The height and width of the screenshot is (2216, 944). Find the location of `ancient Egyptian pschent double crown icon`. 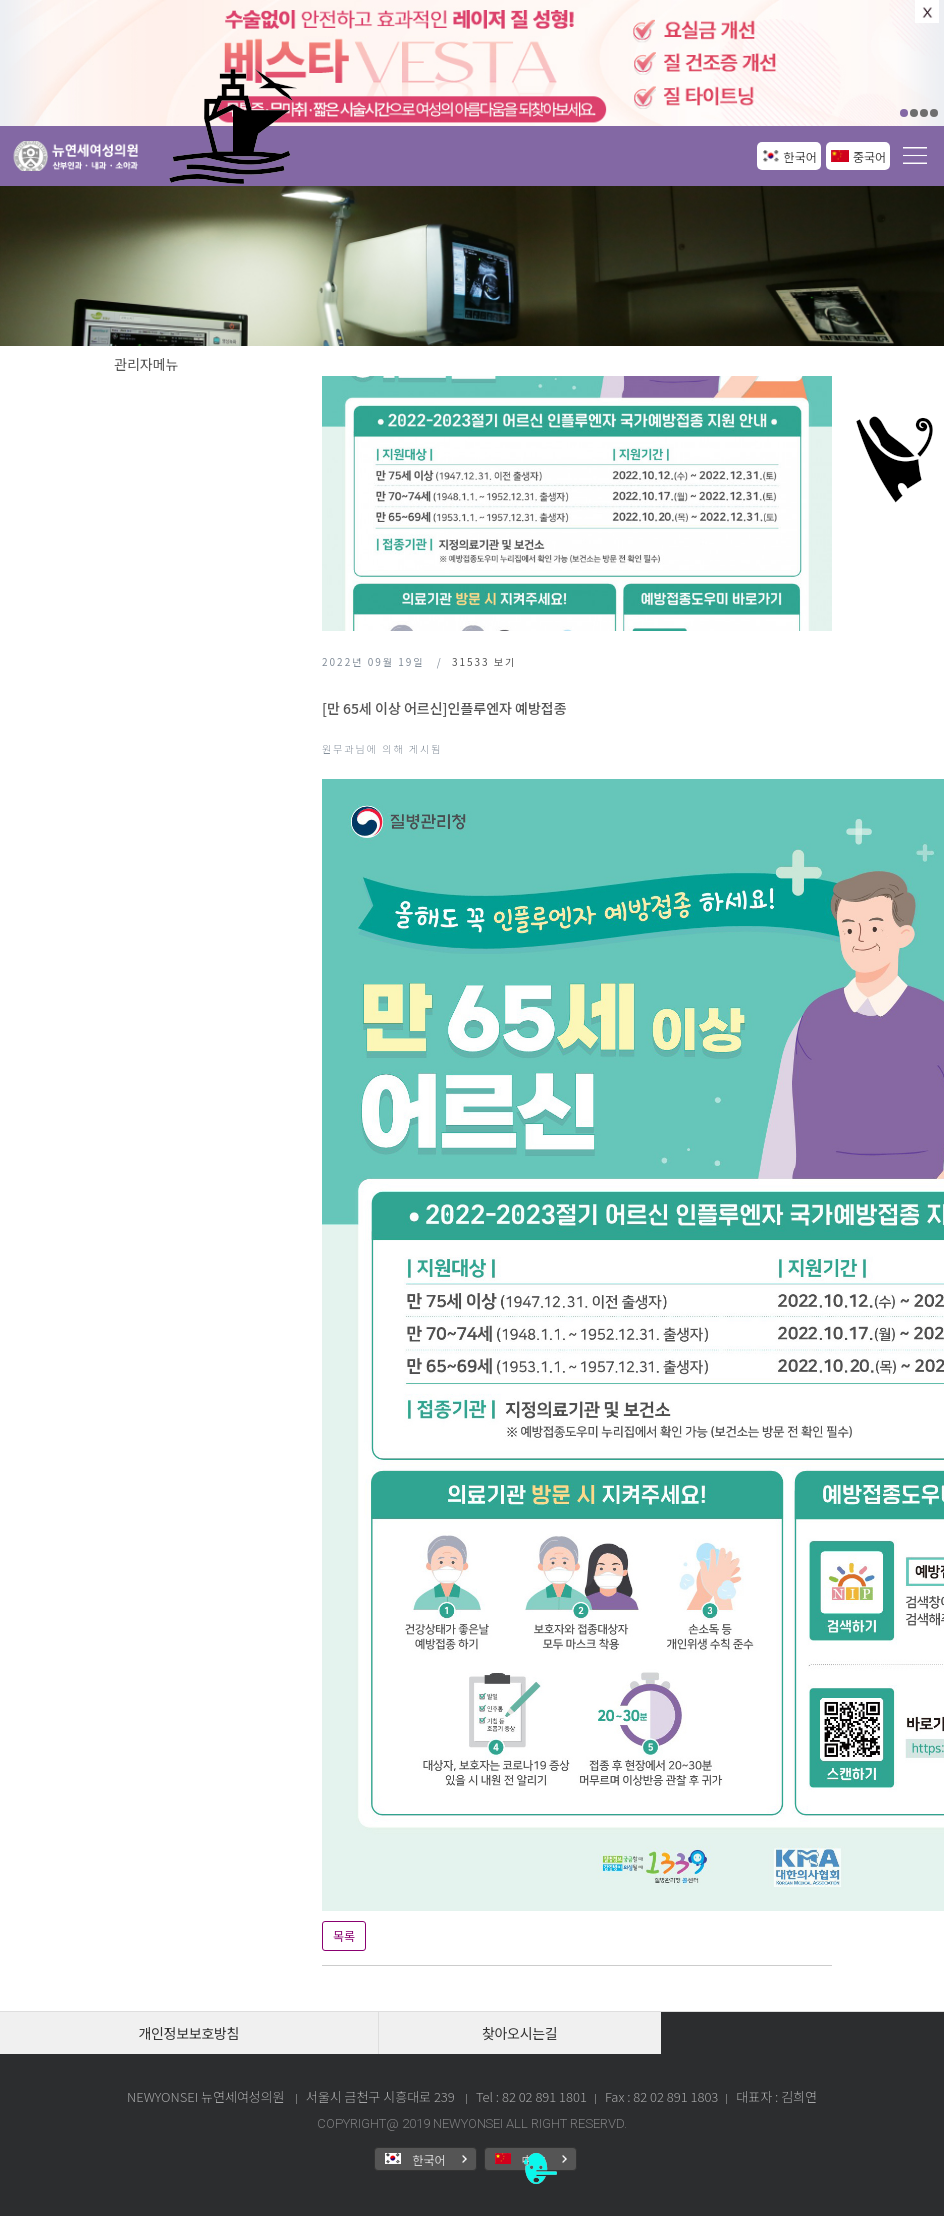

ancient Egyptian pschent double crown icon is located at coordinates (894, 459).